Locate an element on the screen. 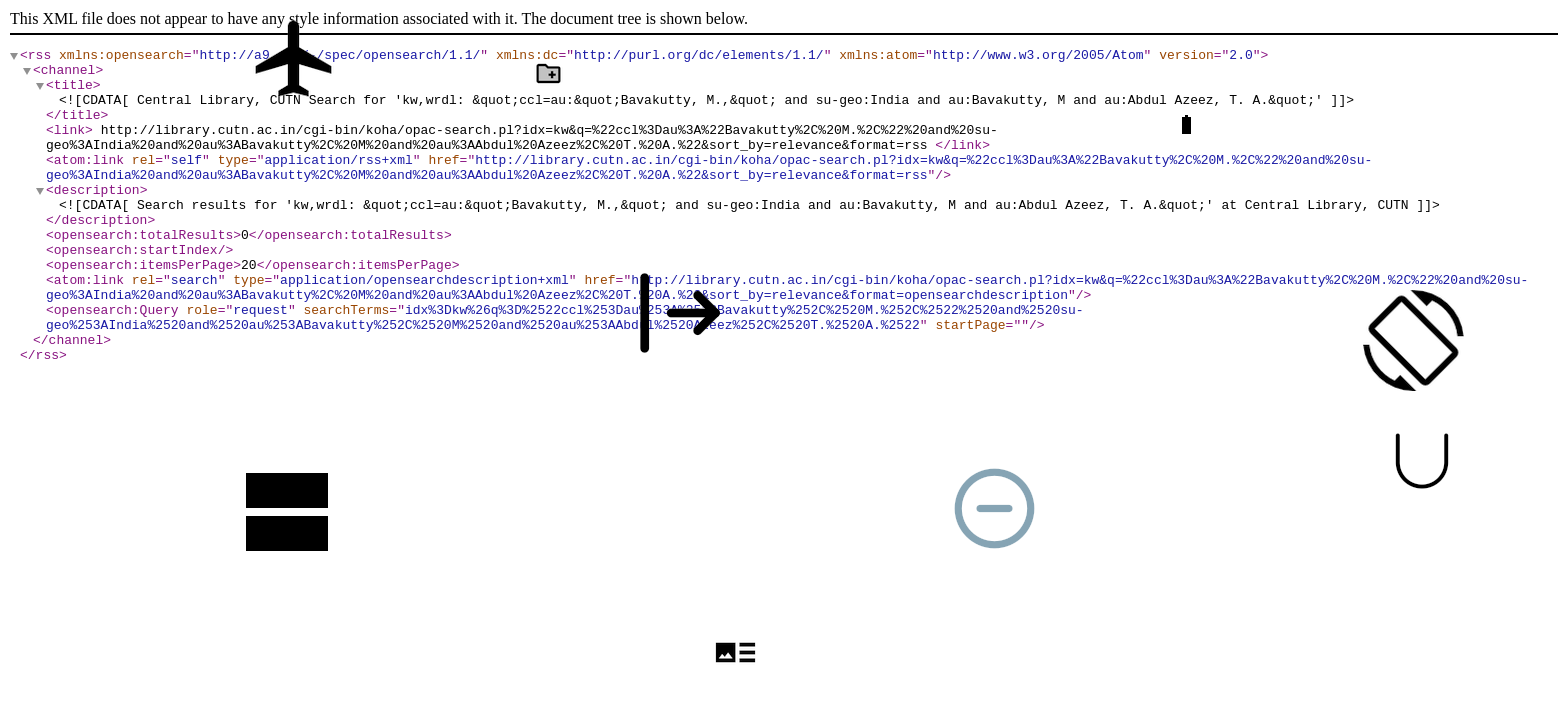 This screenshot has width=1568, height=720. enable airplane mode is located at coordinates (293, 58).